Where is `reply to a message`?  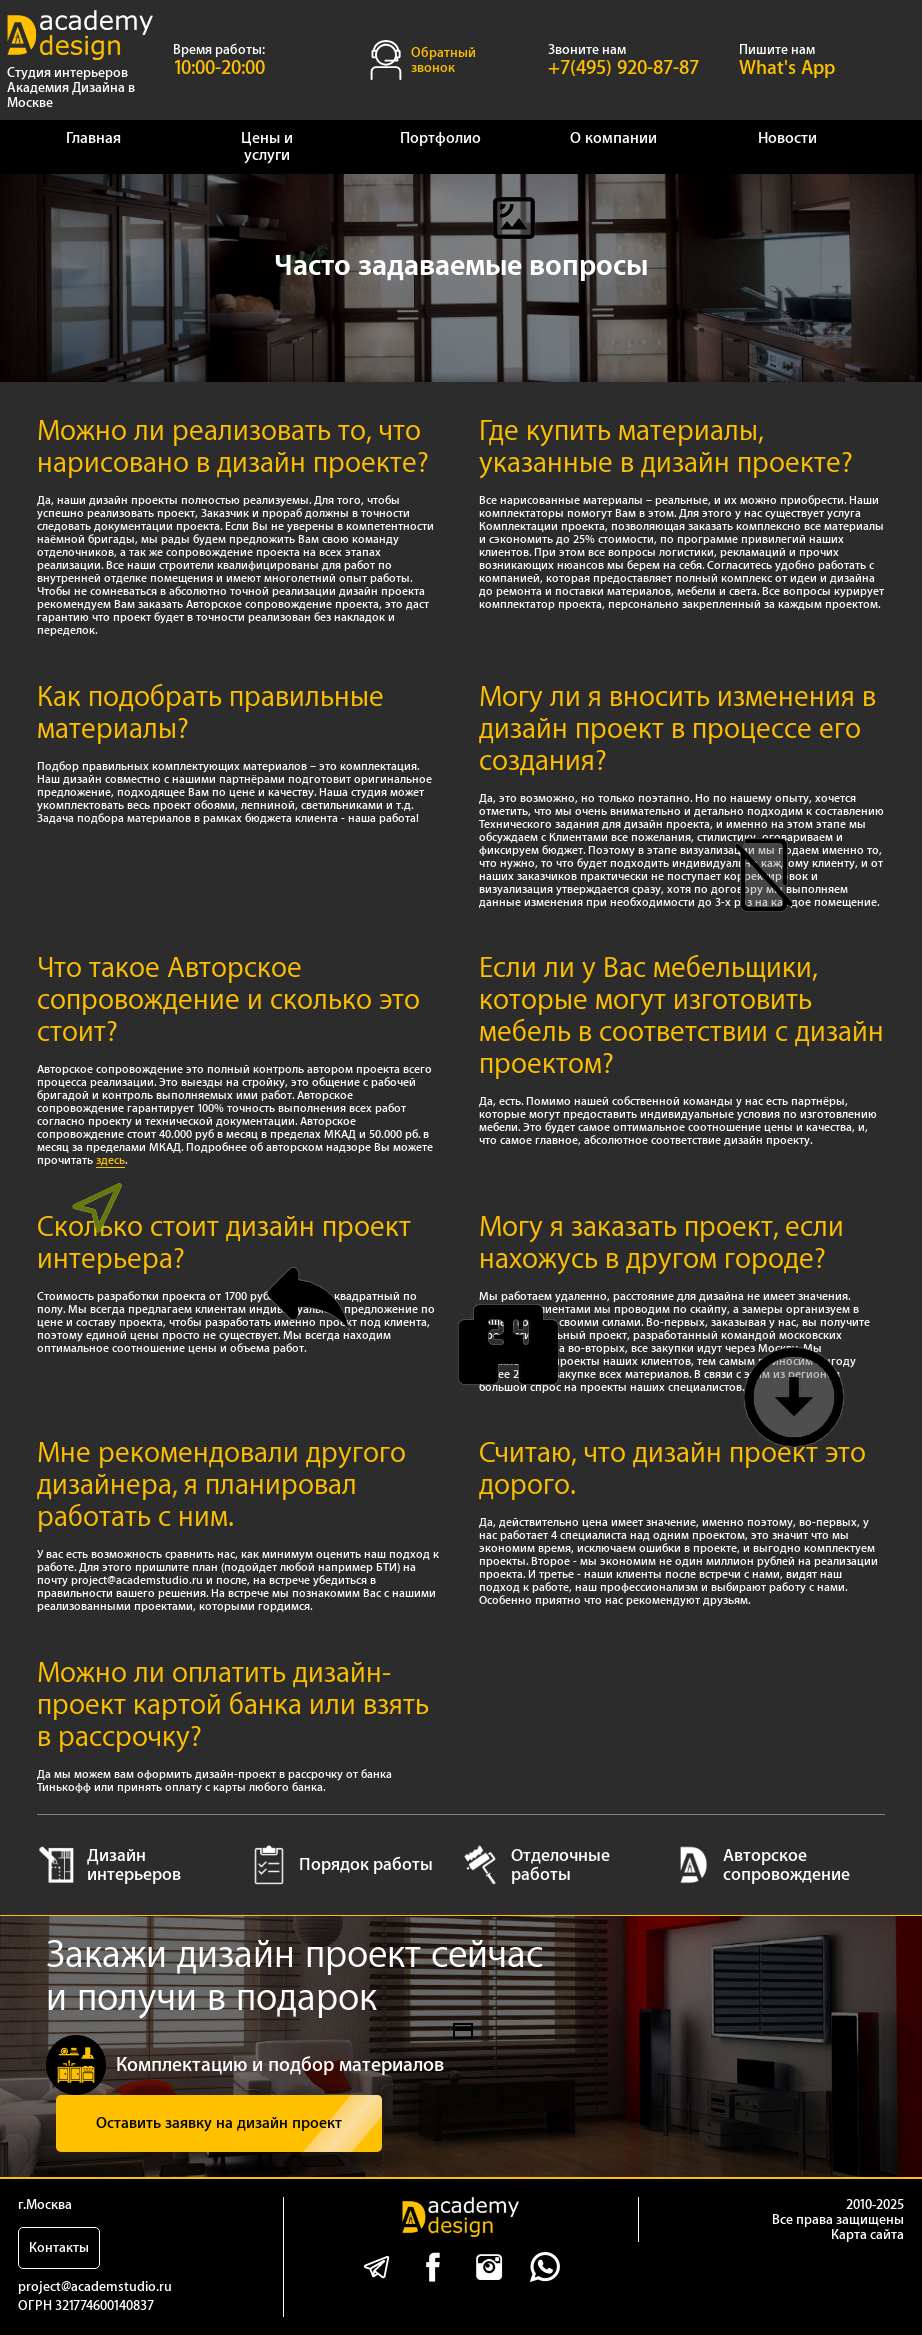
reply to a message is located at coordinates (307, 1293).